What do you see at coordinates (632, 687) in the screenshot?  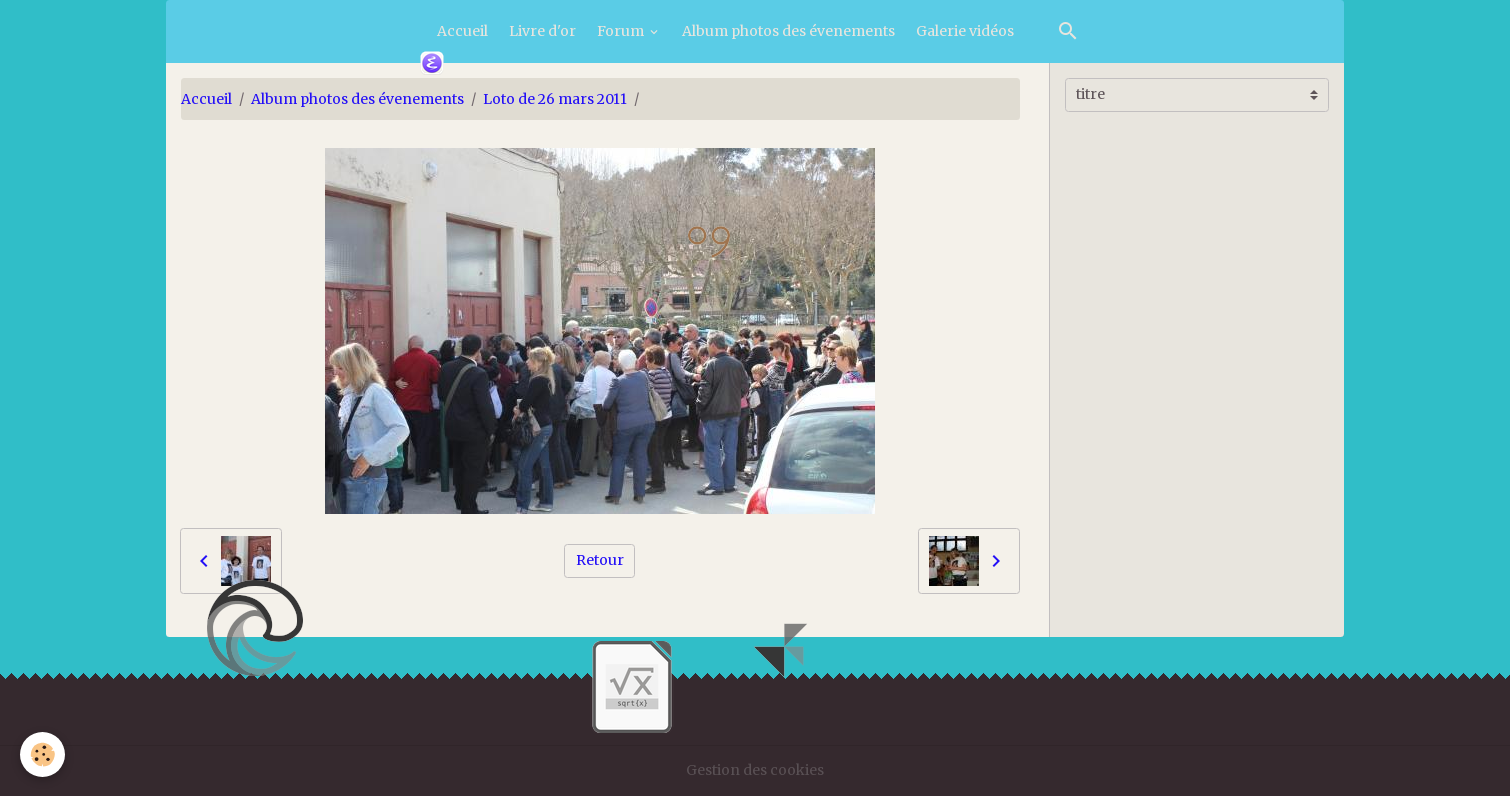 I see `open a libreoffice math formula document` at bounding box center [632, 687].